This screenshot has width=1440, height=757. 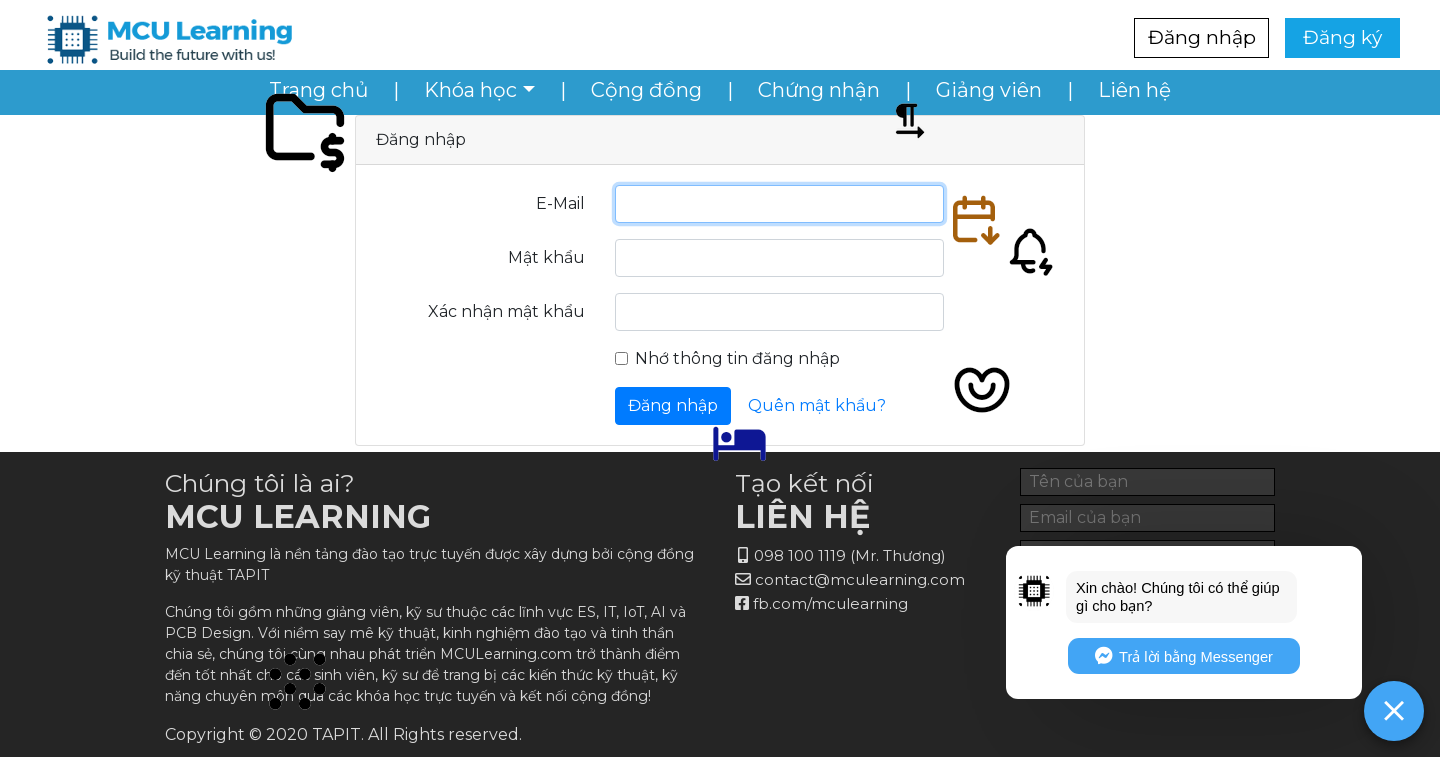 What do you see at coordinates (1030, 251) in the screenshot?
I see `notification triggered by an automated action or event` at bounding box center [1030, 251].